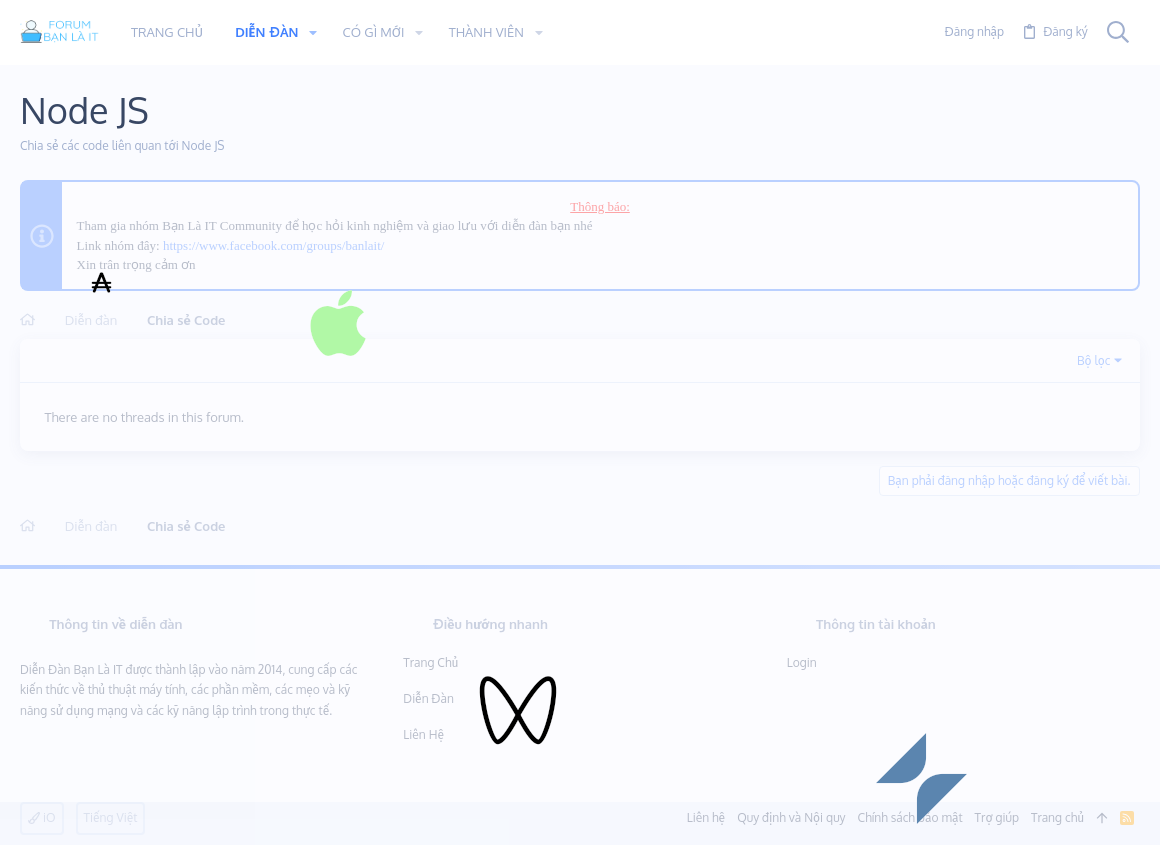  Describe the element at coordinates (101, 282) in the screenshot. I see `indicates Argentine peso currency` at that location.